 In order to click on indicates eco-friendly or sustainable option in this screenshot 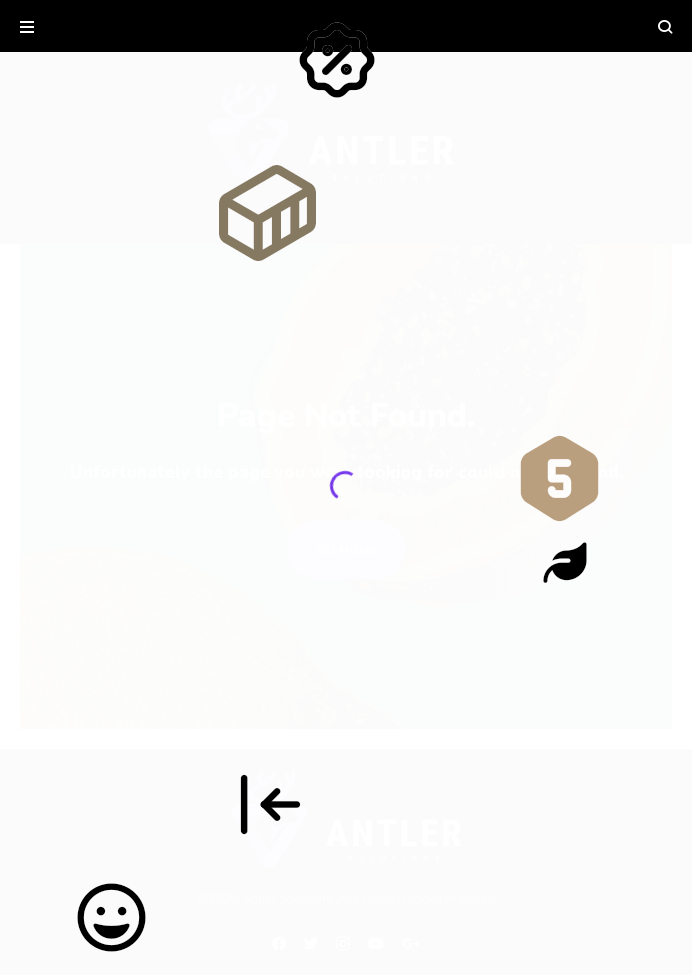, I will do `click(565, 564)`.